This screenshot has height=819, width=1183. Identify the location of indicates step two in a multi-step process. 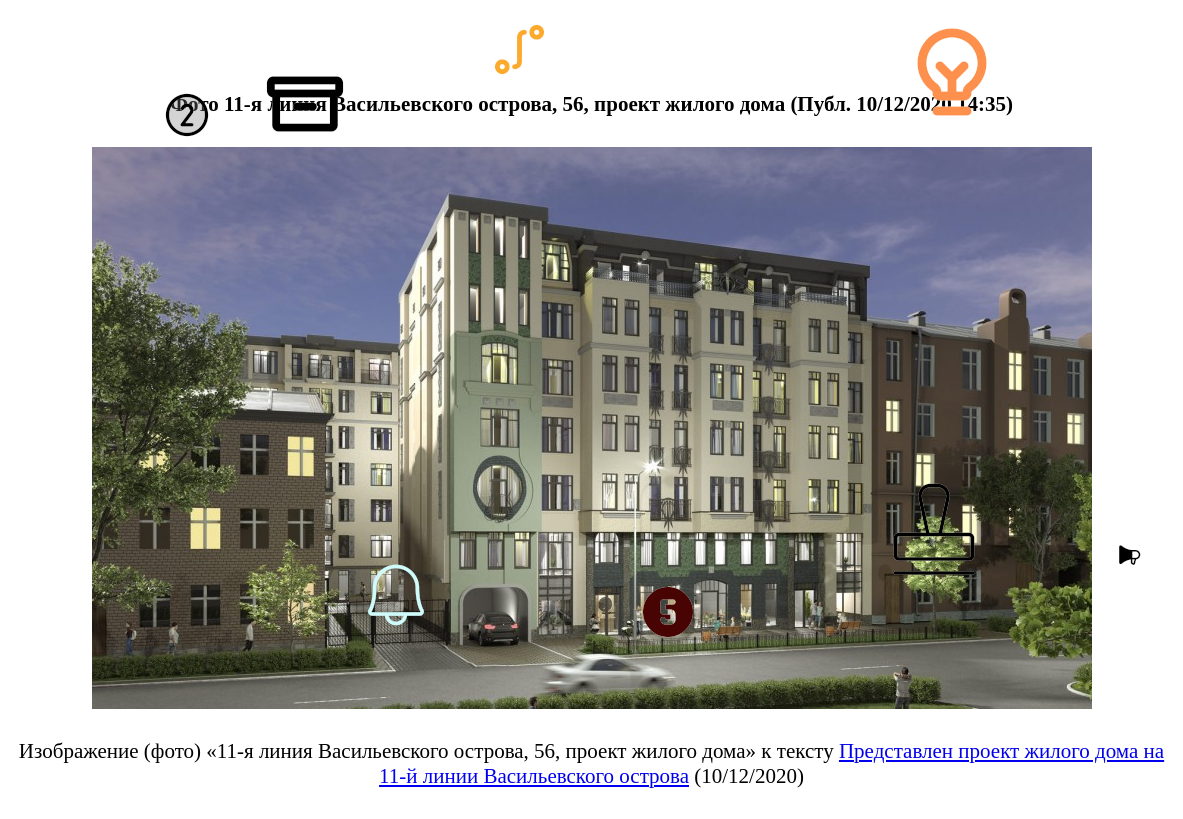
(187, 115).